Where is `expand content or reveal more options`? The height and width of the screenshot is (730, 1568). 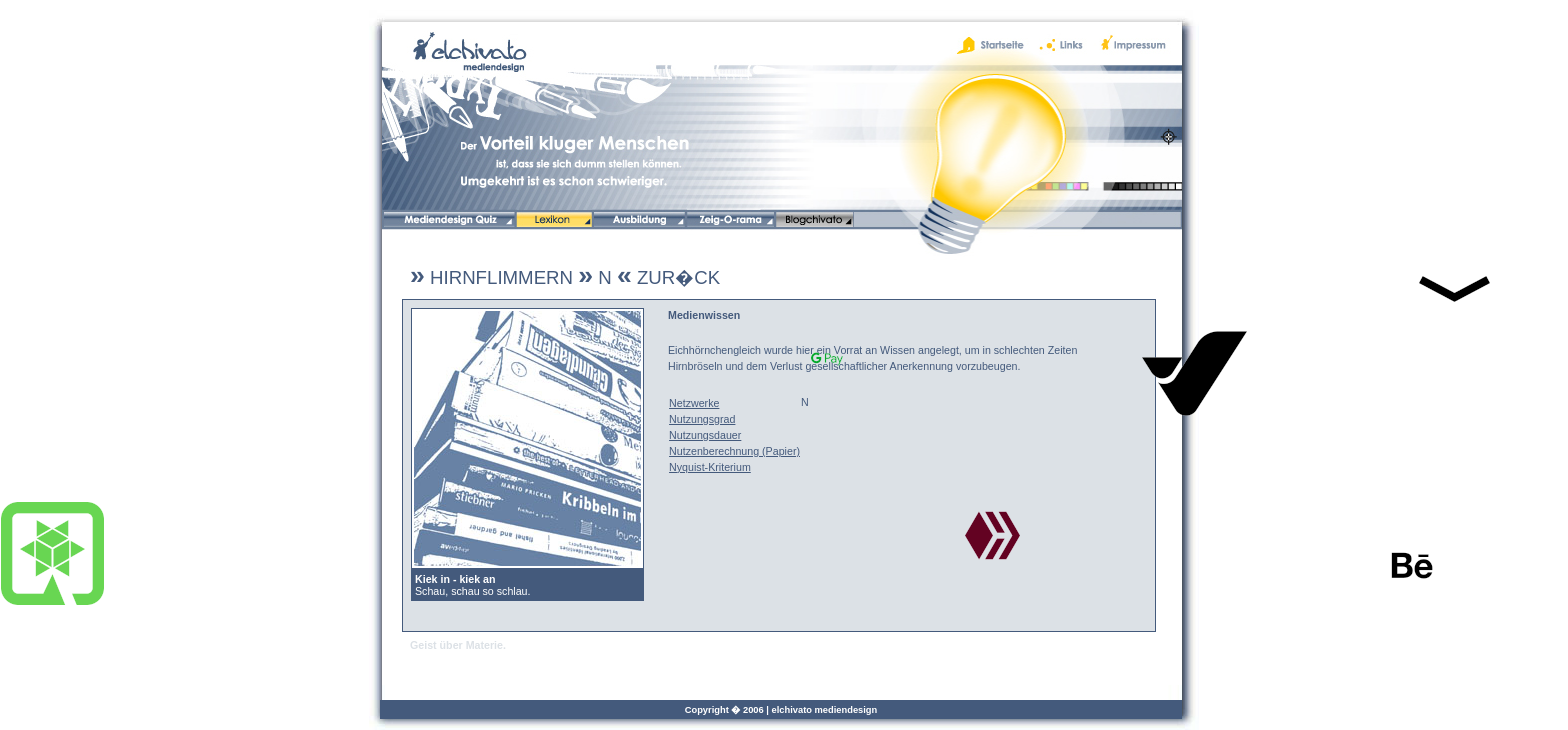 expand content or reveal more options is located at coordinates (1454, 287).